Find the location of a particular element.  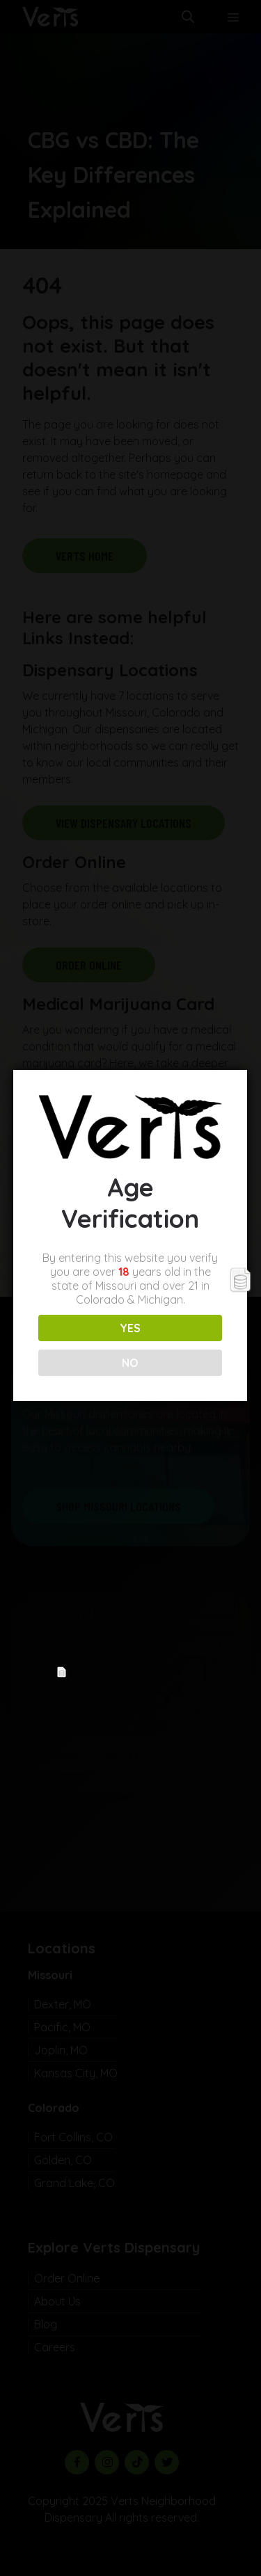

open a database file is located at coordinates (240, 1279).